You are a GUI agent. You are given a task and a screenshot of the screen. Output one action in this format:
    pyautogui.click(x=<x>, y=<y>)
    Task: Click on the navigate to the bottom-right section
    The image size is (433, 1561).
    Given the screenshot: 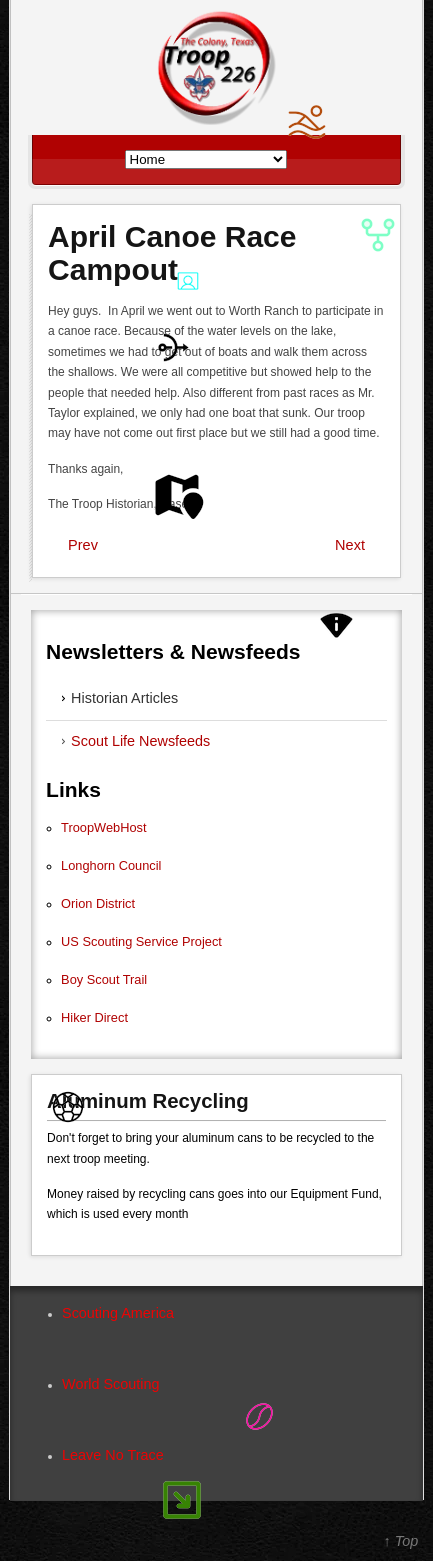 What is the action you would take?
    pyautogui.click(x=182, y=1500)
    